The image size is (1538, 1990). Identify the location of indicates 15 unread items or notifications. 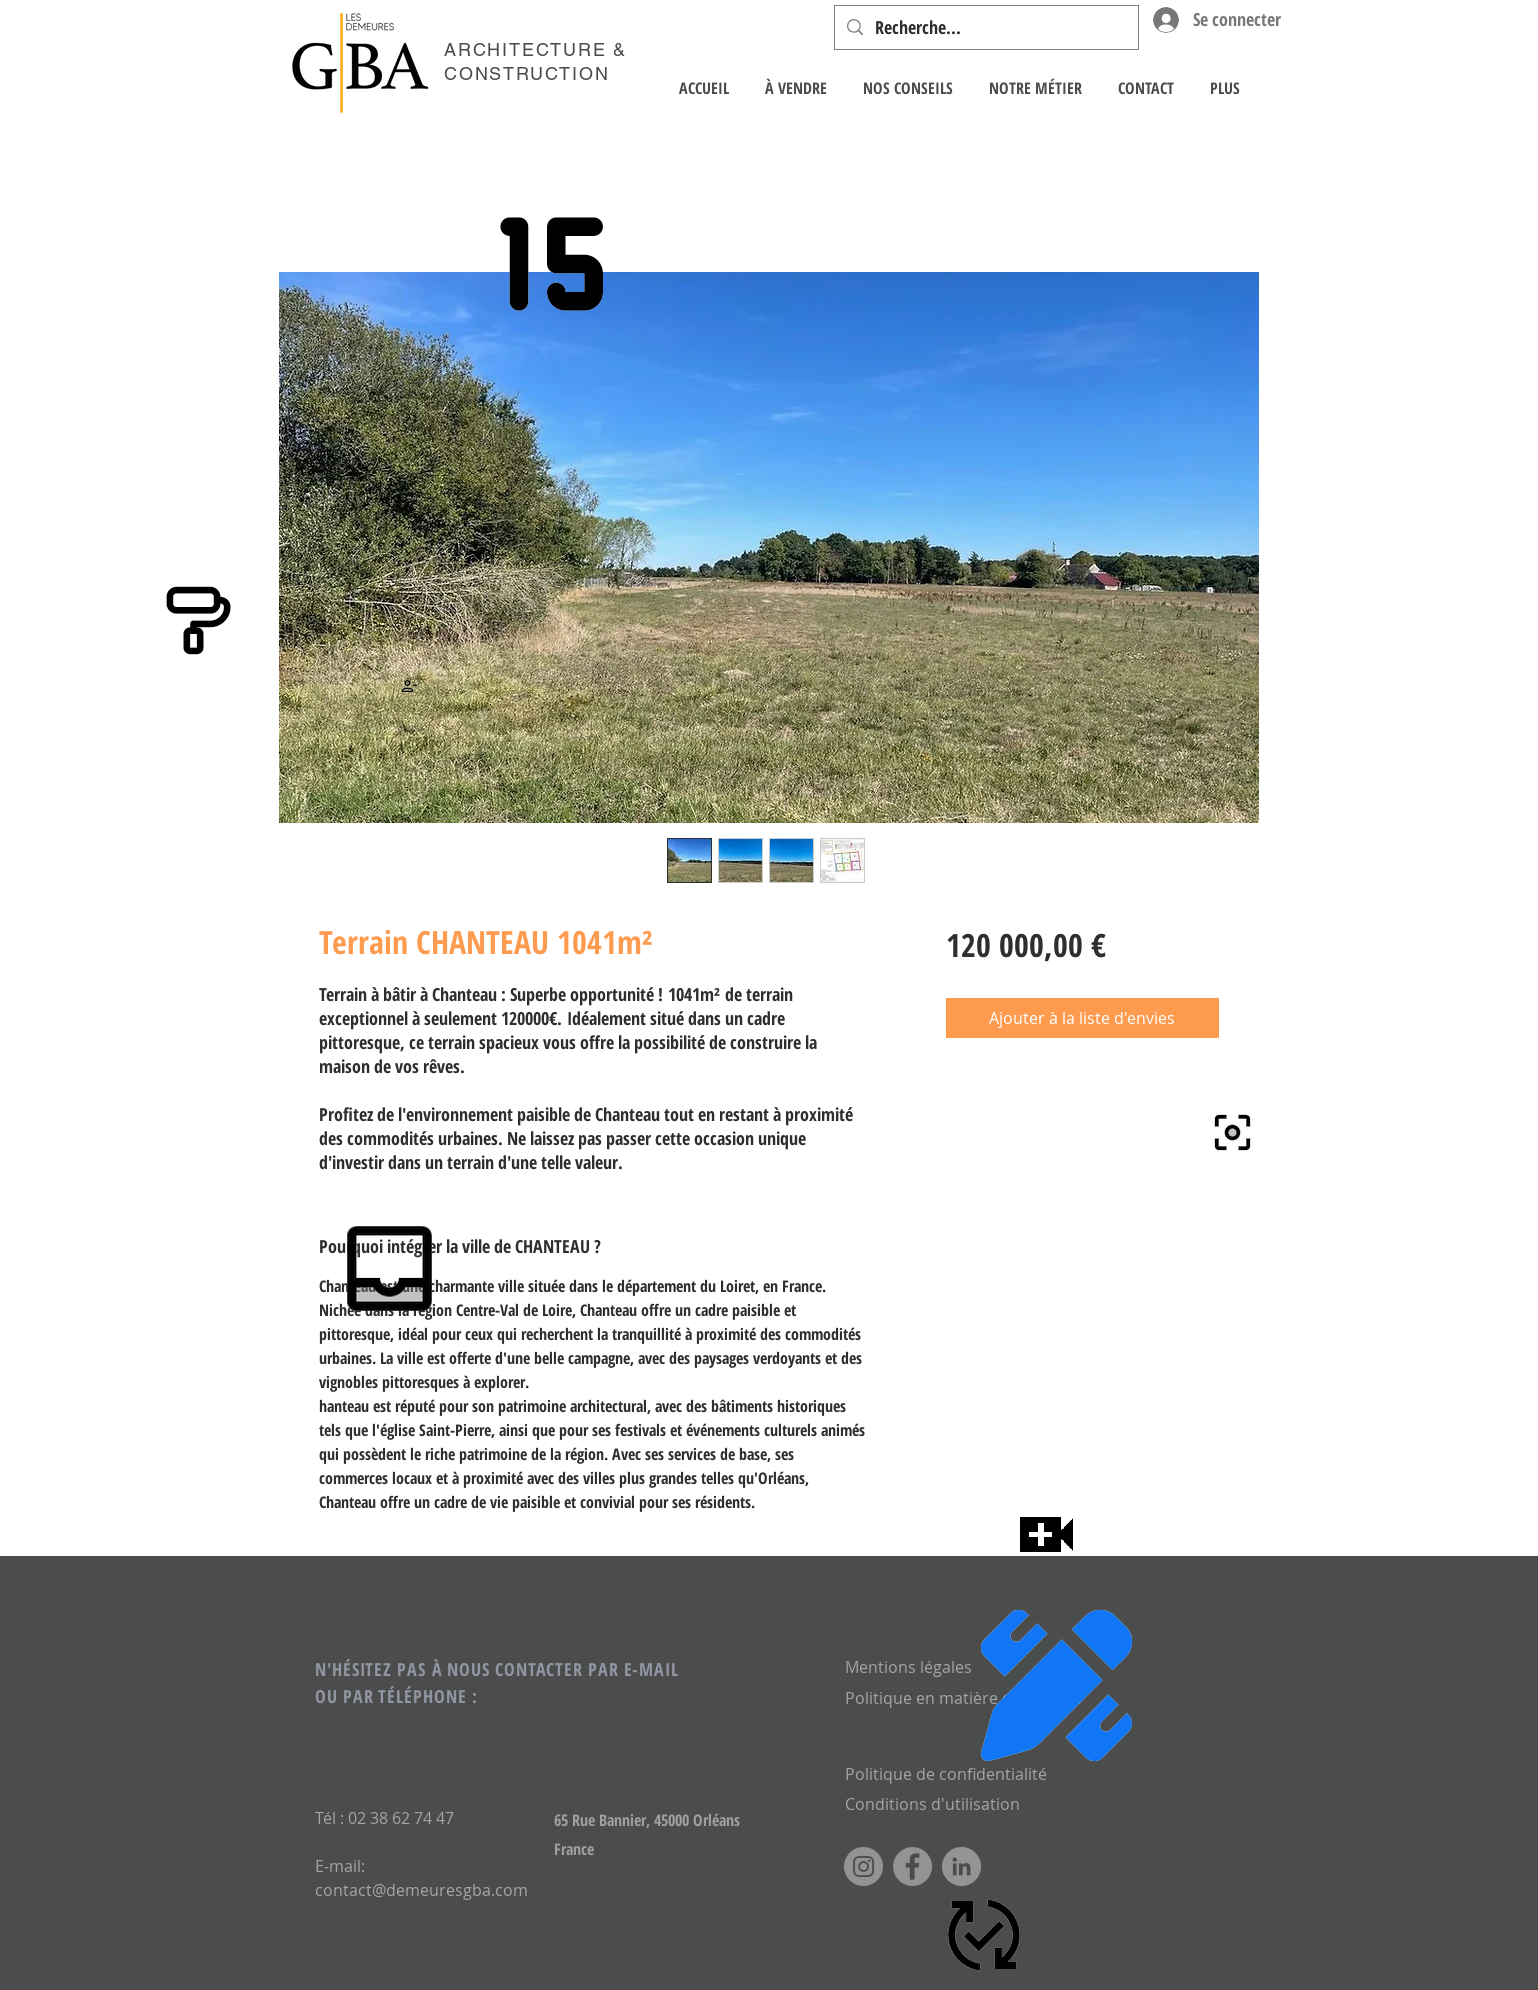
(547, 264).